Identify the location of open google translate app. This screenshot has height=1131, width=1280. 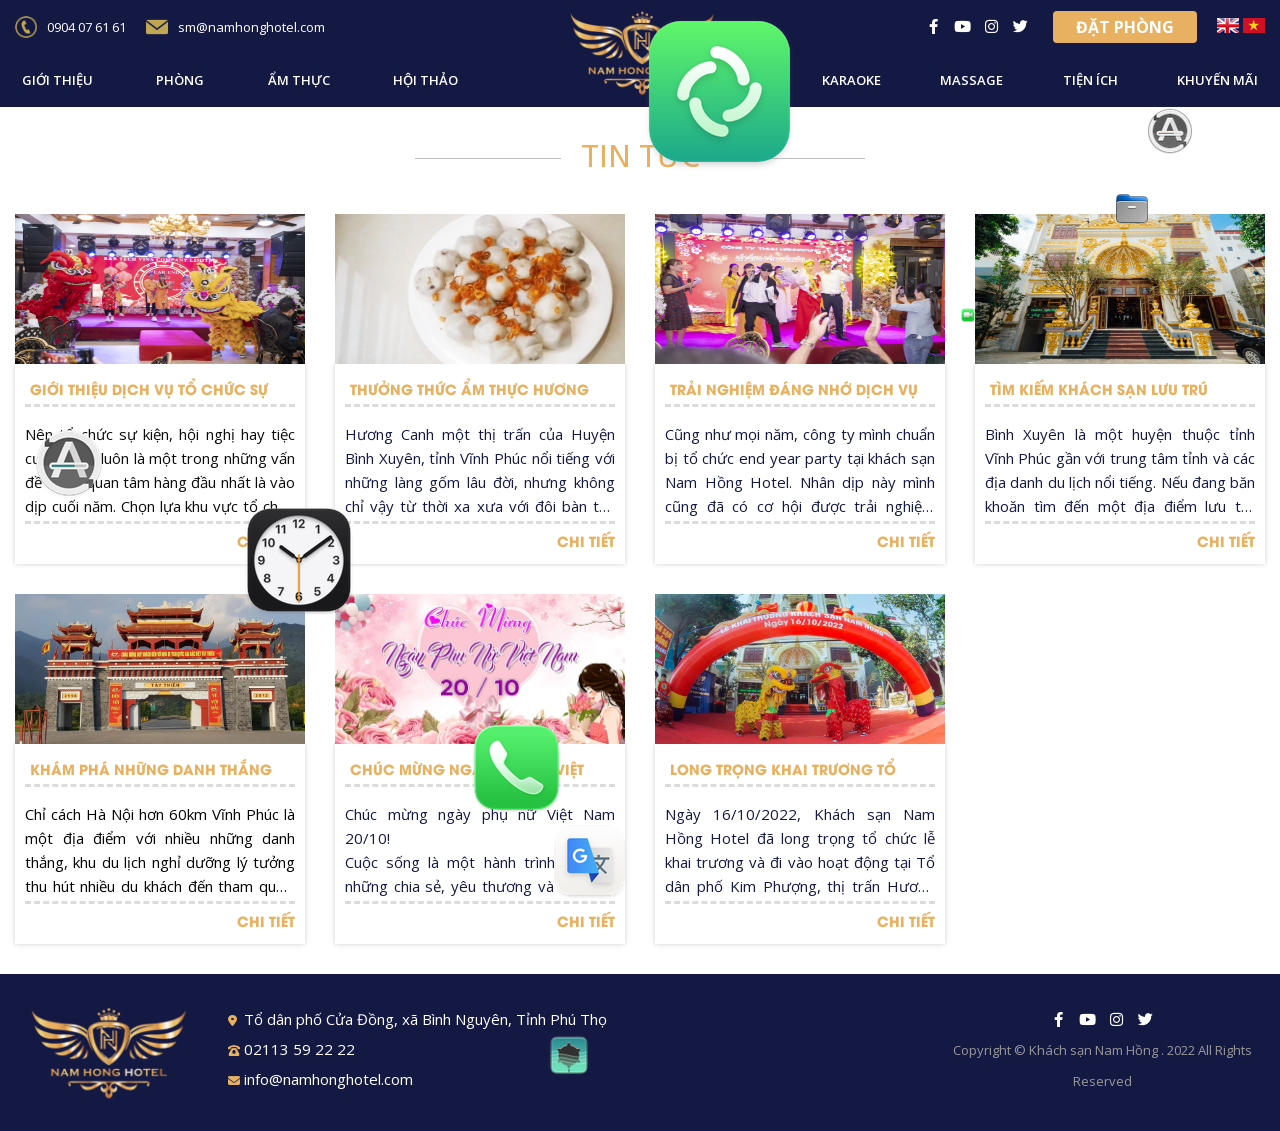
(589, 860).